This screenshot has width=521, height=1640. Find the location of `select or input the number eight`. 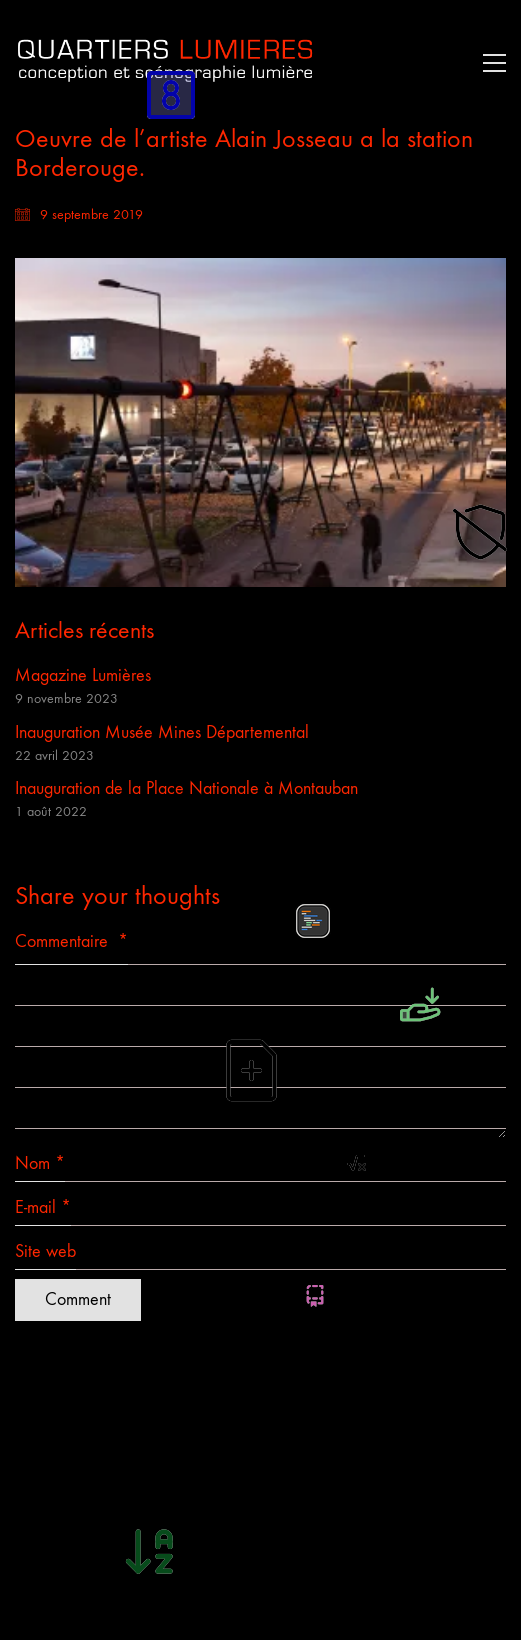

select or input the number eight is located at coordinates (171, 95).